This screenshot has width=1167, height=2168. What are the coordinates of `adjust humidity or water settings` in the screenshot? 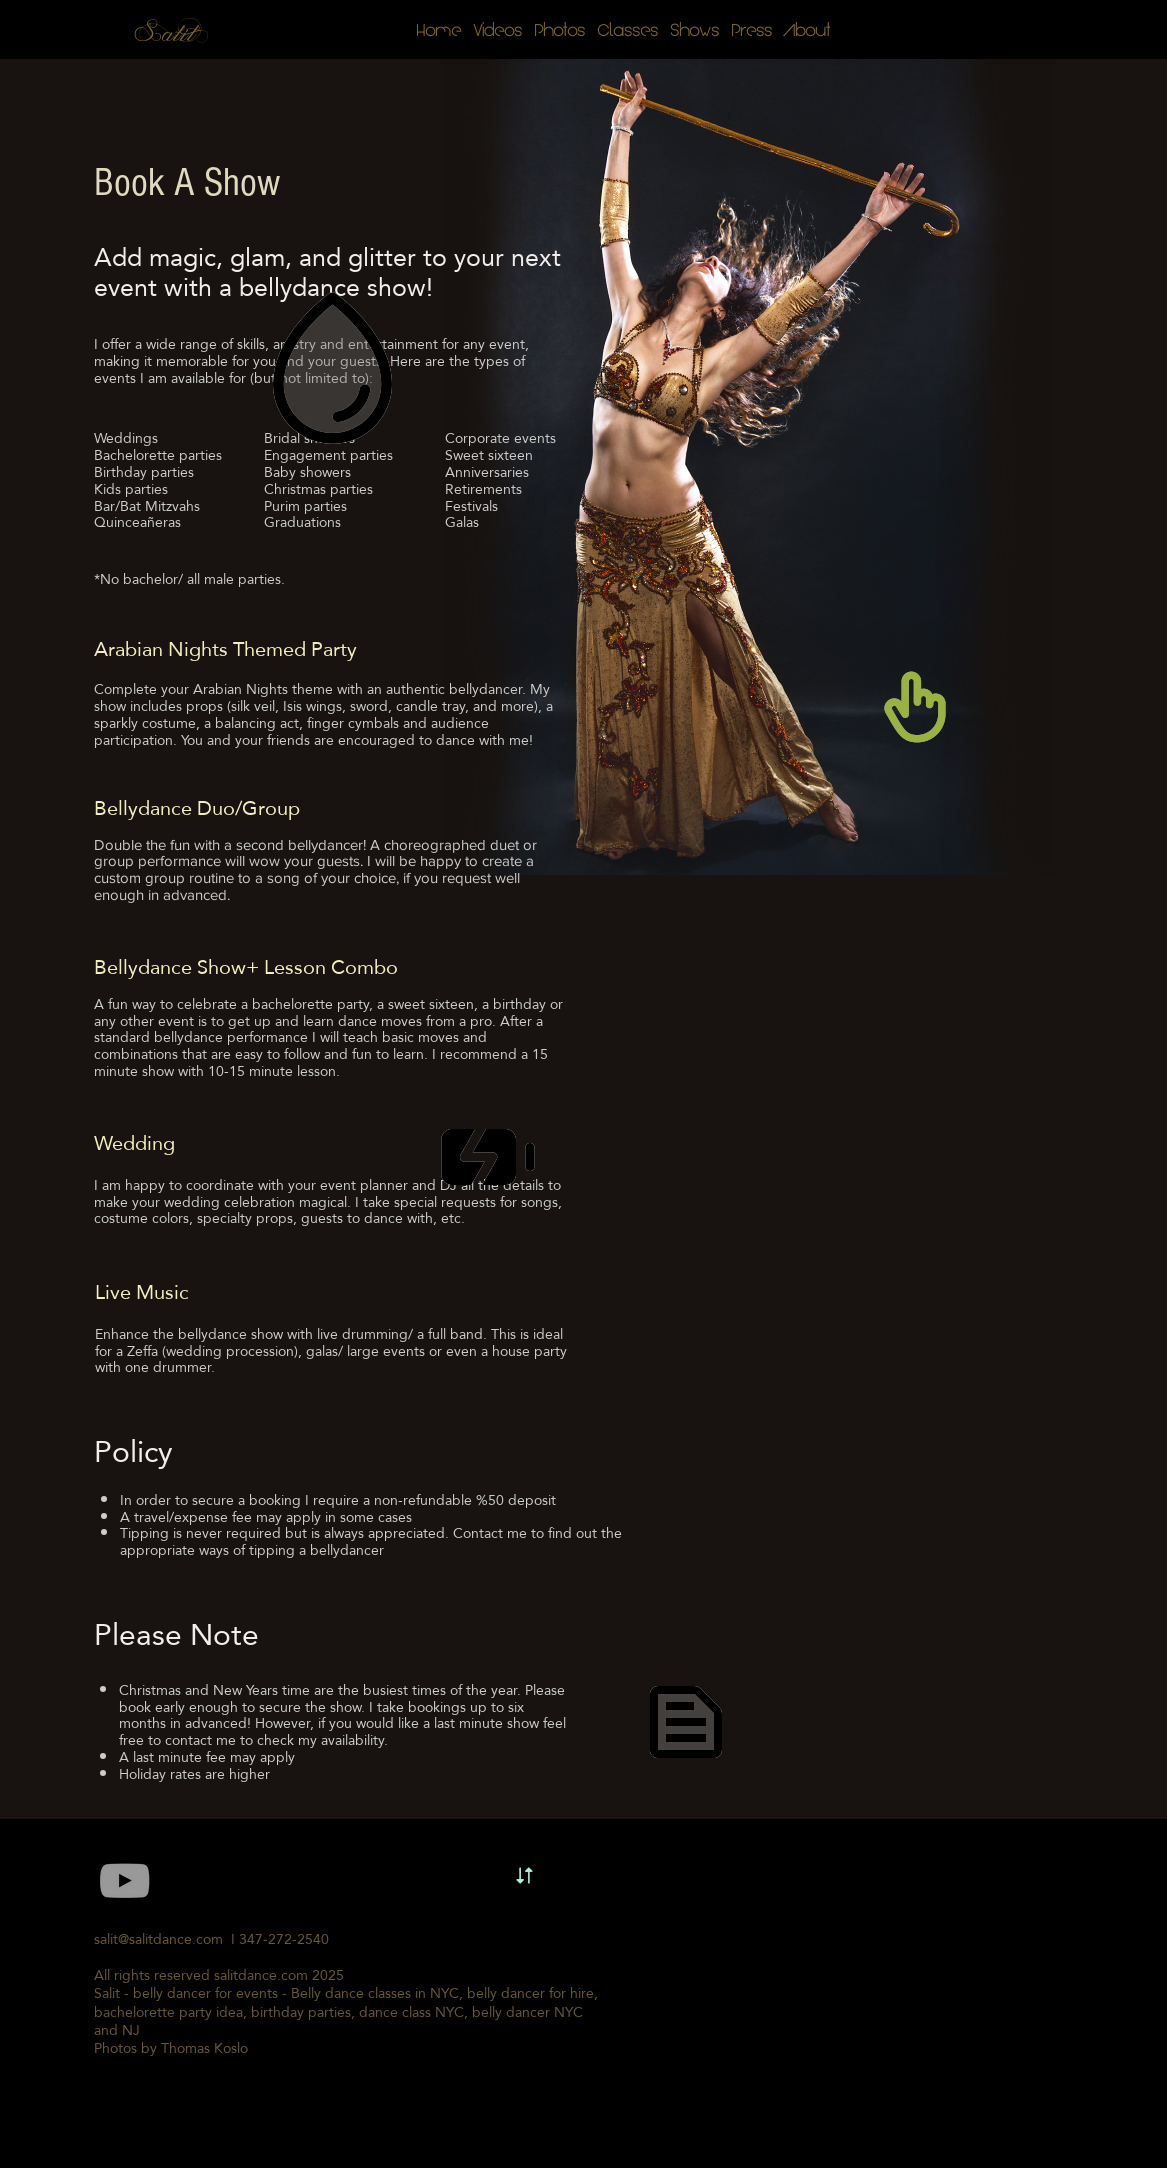 It's located at (332, 373).